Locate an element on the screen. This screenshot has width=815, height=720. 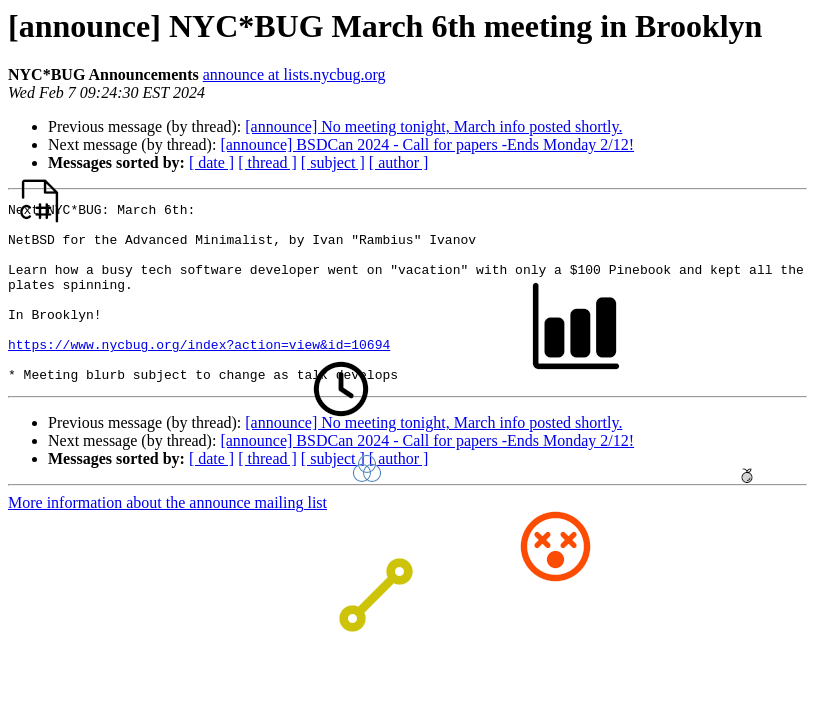
view time or clock settings is located at coordinates (341, 389).